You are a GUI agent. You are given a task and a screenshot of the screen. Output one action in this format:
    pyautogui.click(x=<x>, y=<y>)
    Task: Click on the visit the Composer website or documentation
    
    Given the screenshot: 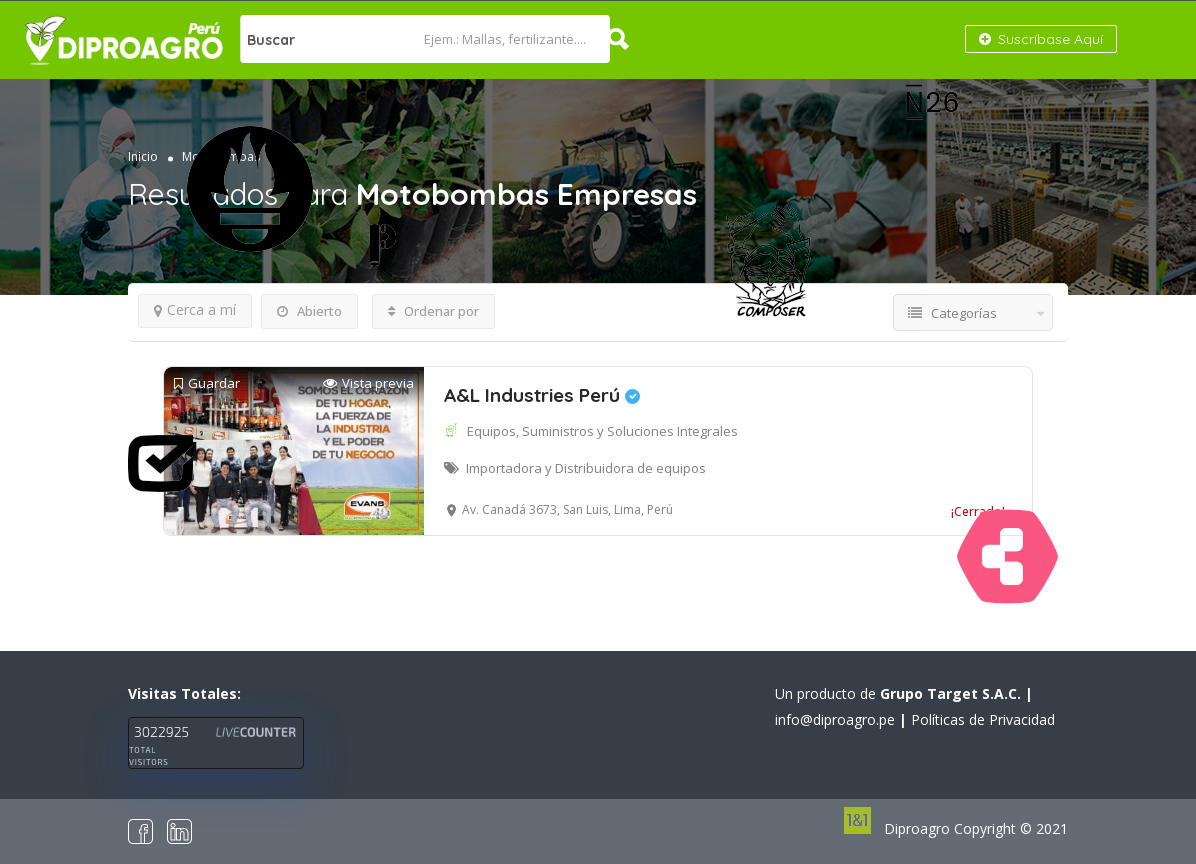 What is the action you would take?
    pyautogui.click(x=768, y=261)
    